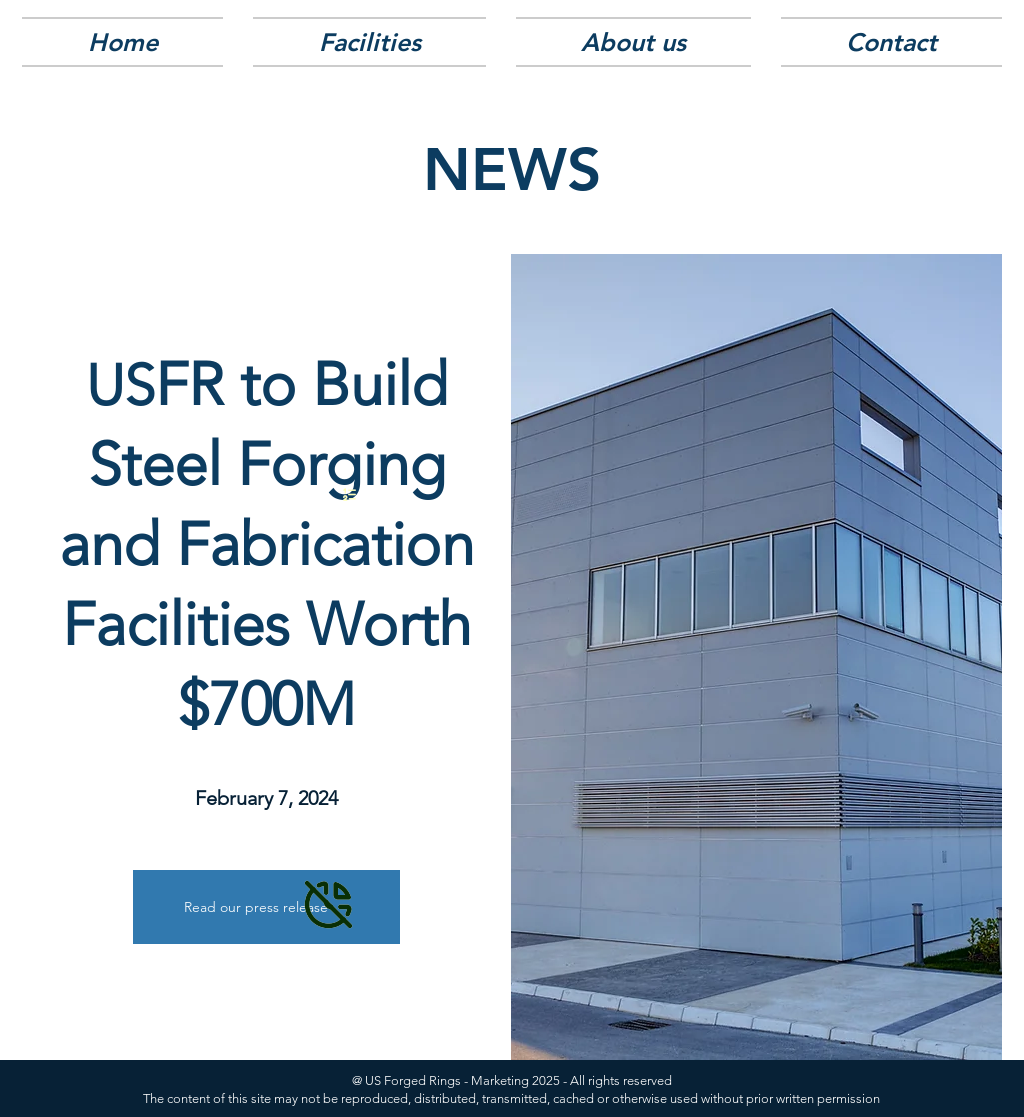  Describe the element at coordinates (328, 904) in the screenshot. I see `disable pie chart visualization` at that location.